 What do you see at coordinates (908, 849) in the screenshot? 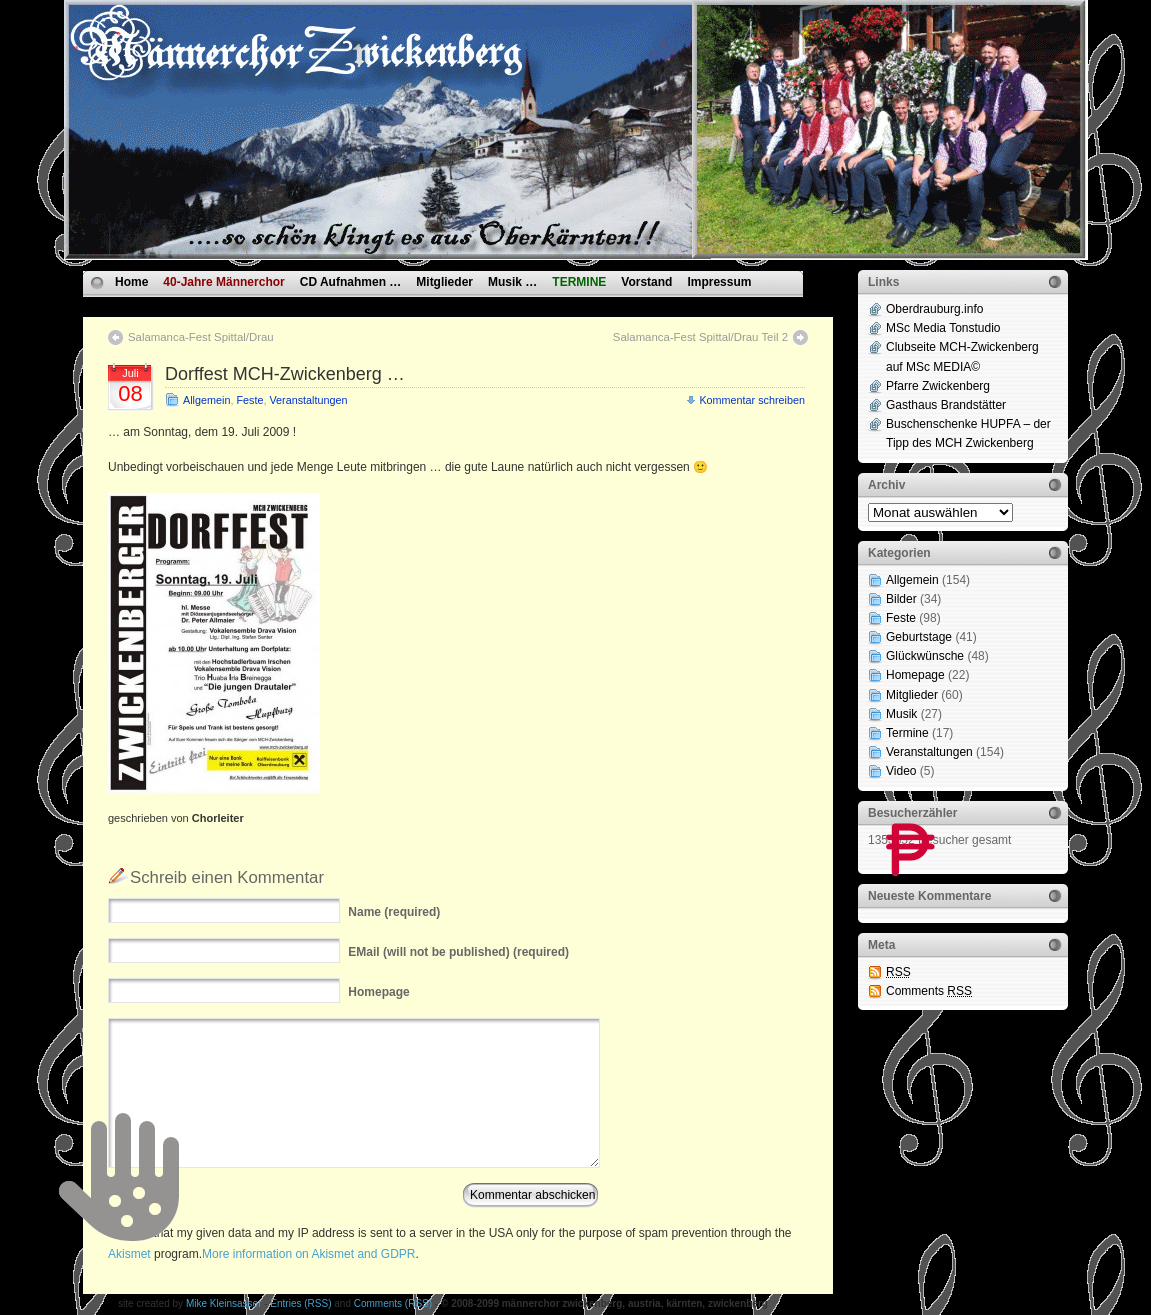
I see `indicates pricing or payment in Philippine pesos` at bounding box center [908, 849].